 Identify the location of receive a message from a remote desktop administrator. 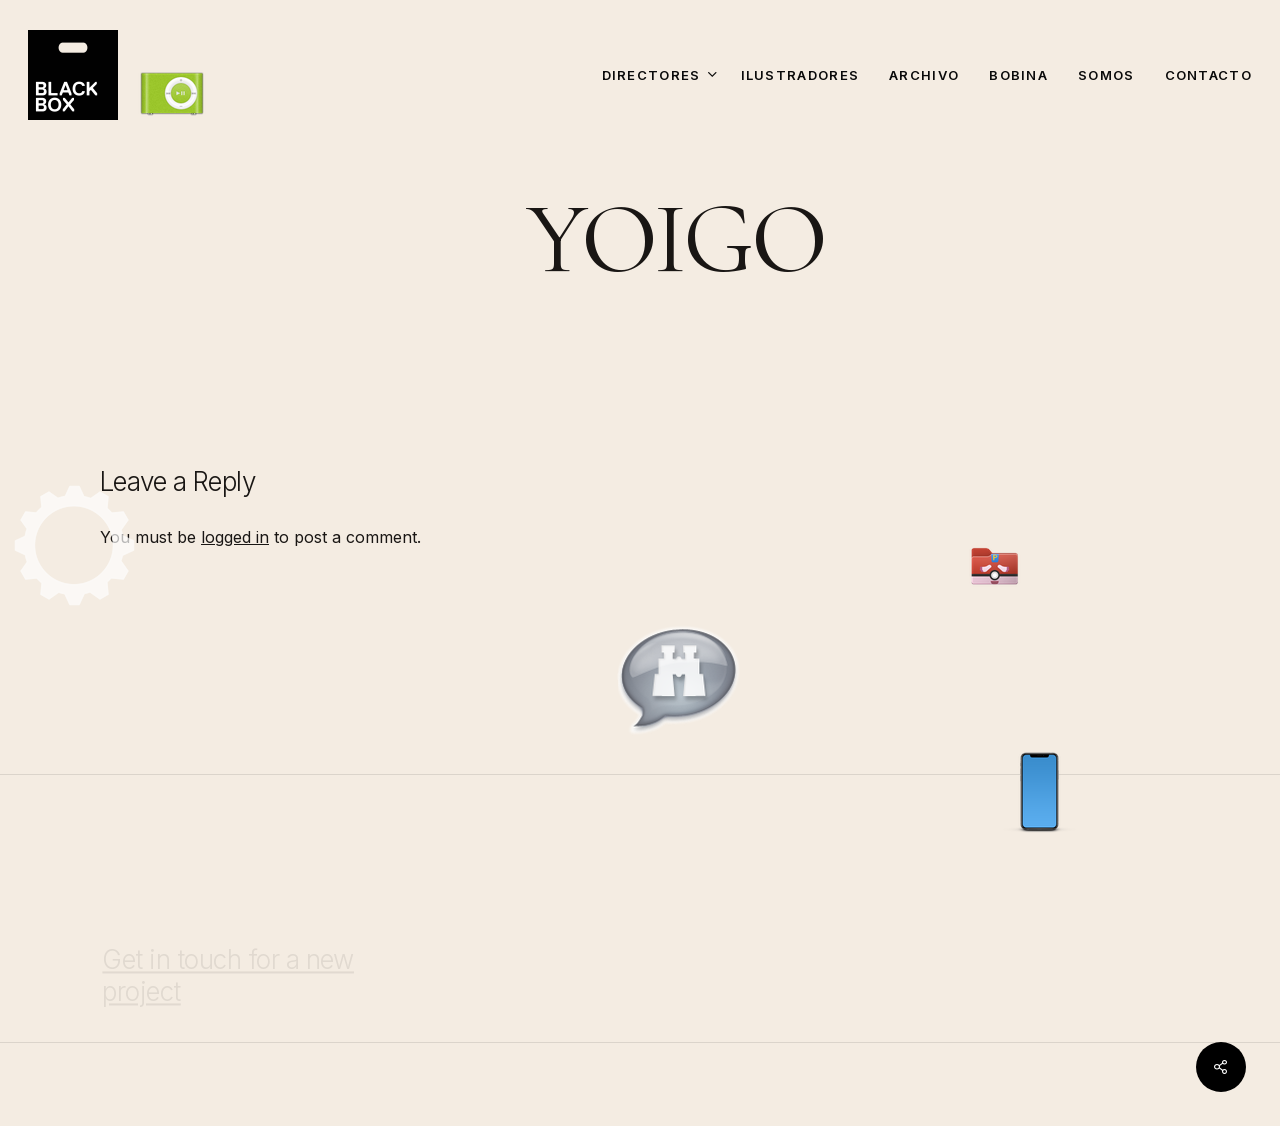
(679, 690).